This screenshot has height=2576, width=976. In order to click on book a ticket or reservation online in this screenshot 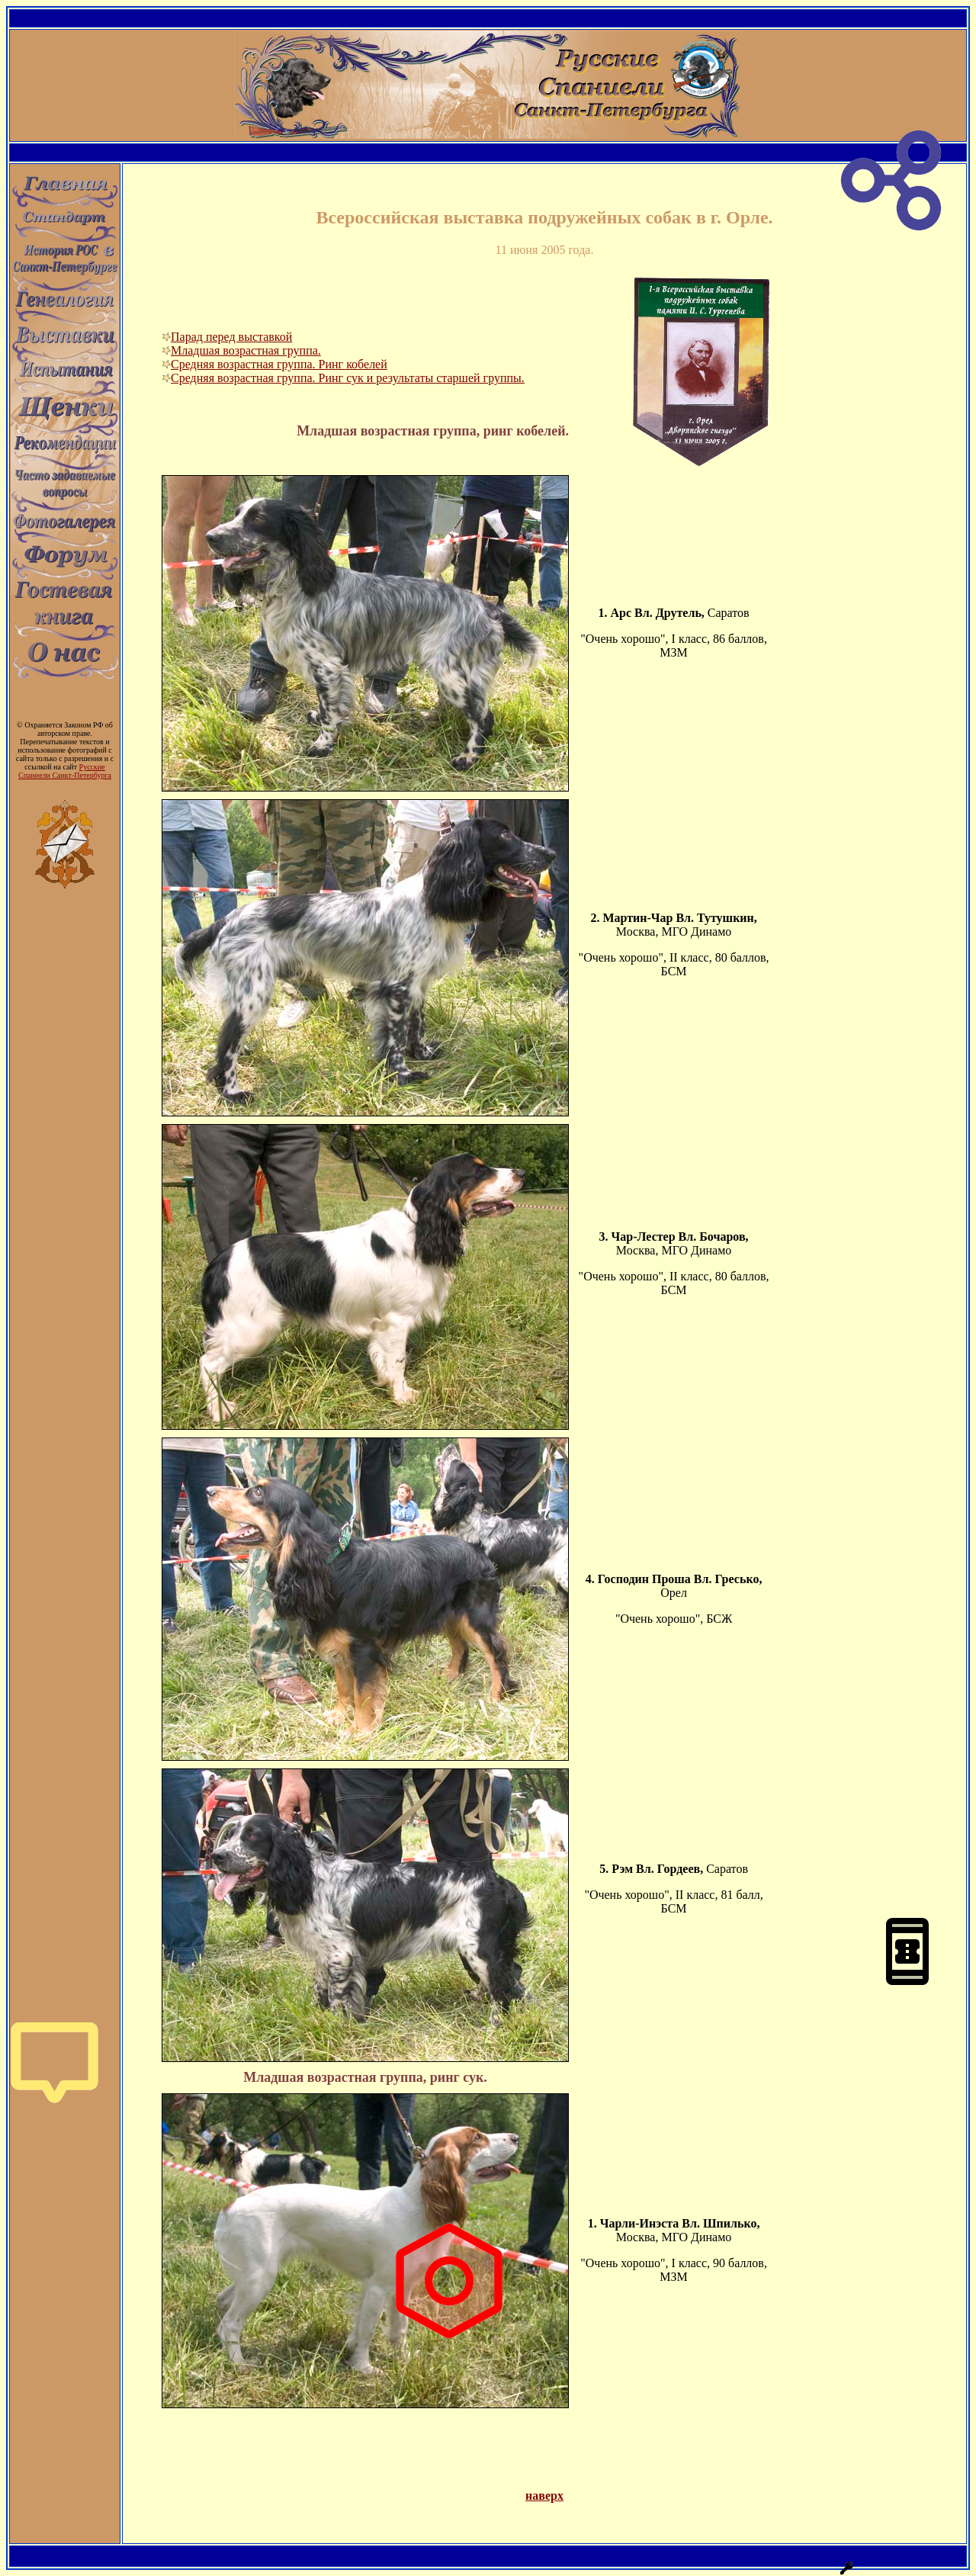, I will do `click(907, 1951)`.